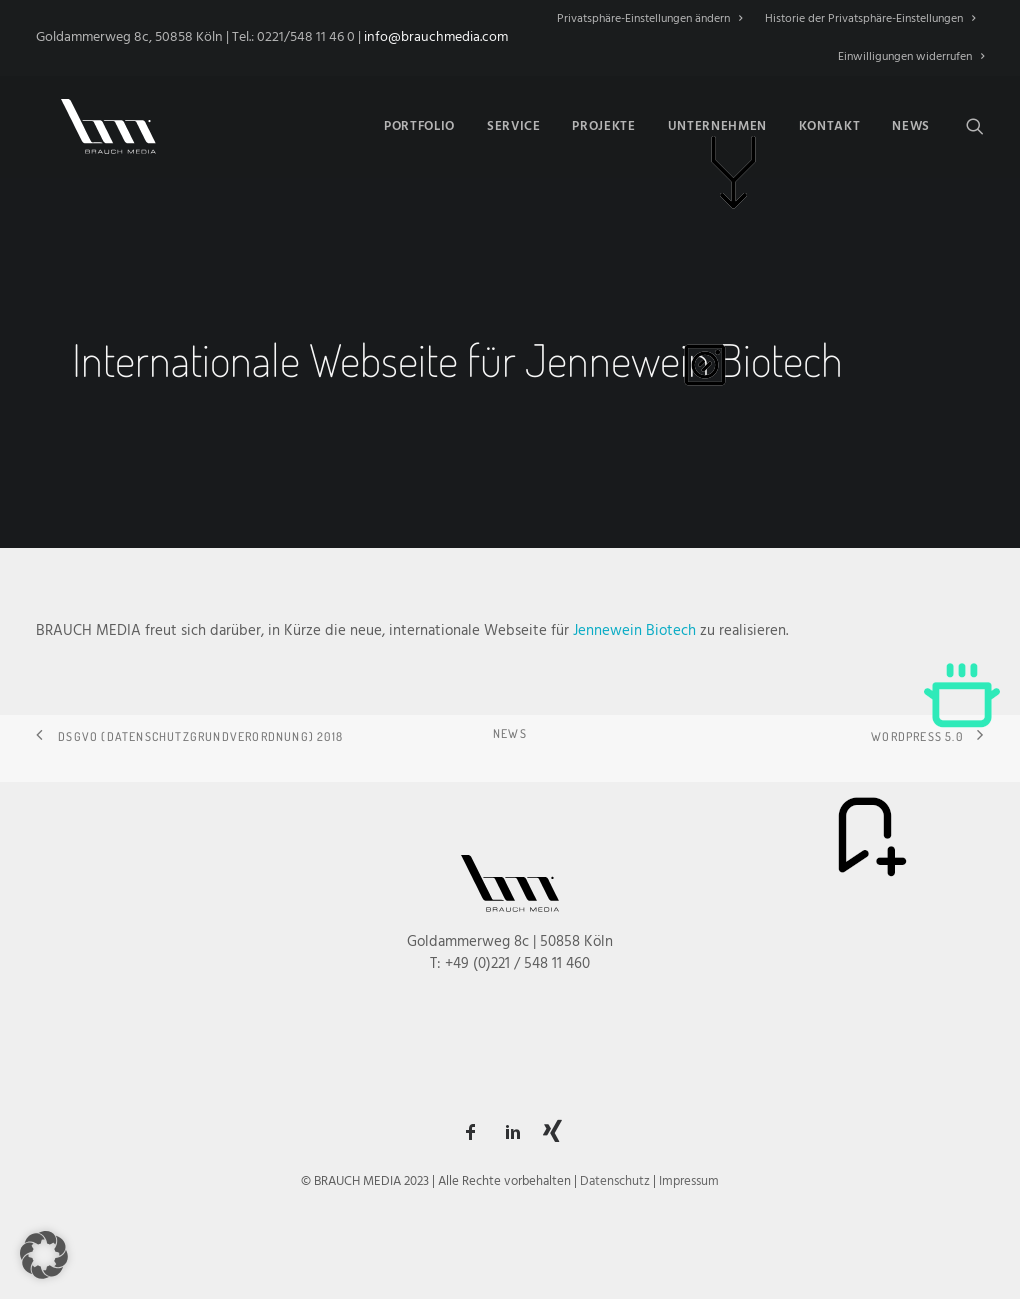 The height and width of the screenshot is (1299, 1020). Describe the element at coordinates (705, 365) in the screenshot. I see `access laundry or washing machine controls` at that location.